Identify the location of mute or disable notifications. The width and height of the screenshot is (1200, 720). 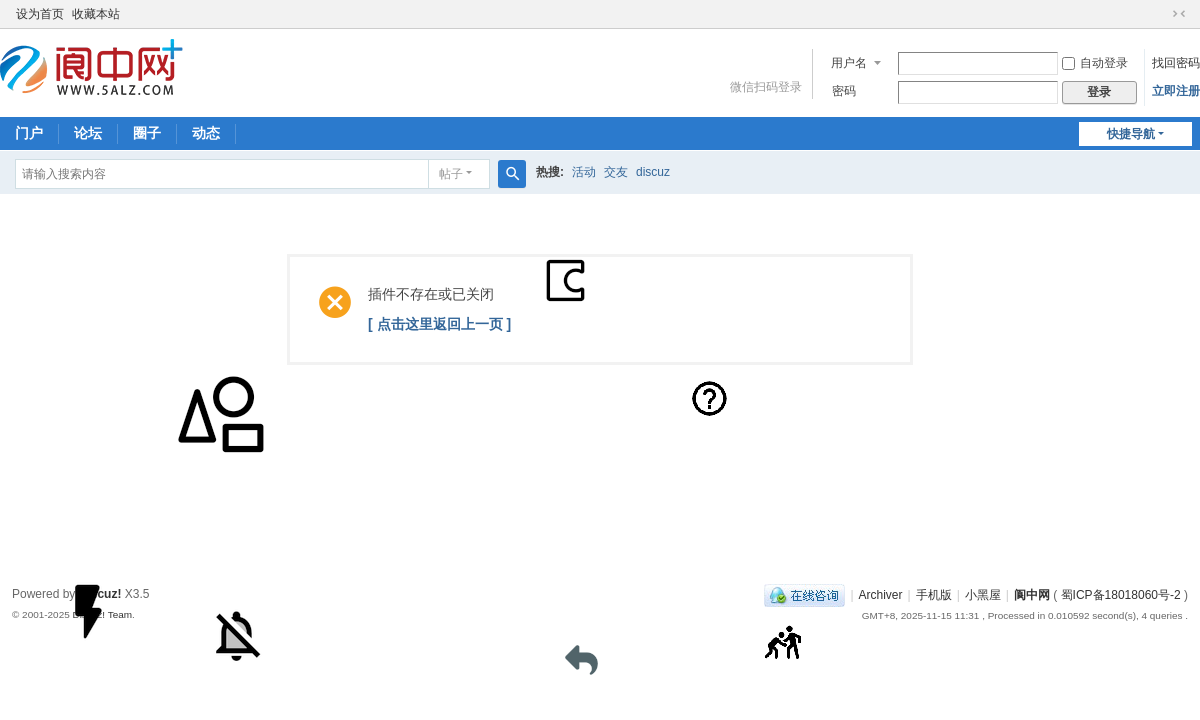
(236, 635).